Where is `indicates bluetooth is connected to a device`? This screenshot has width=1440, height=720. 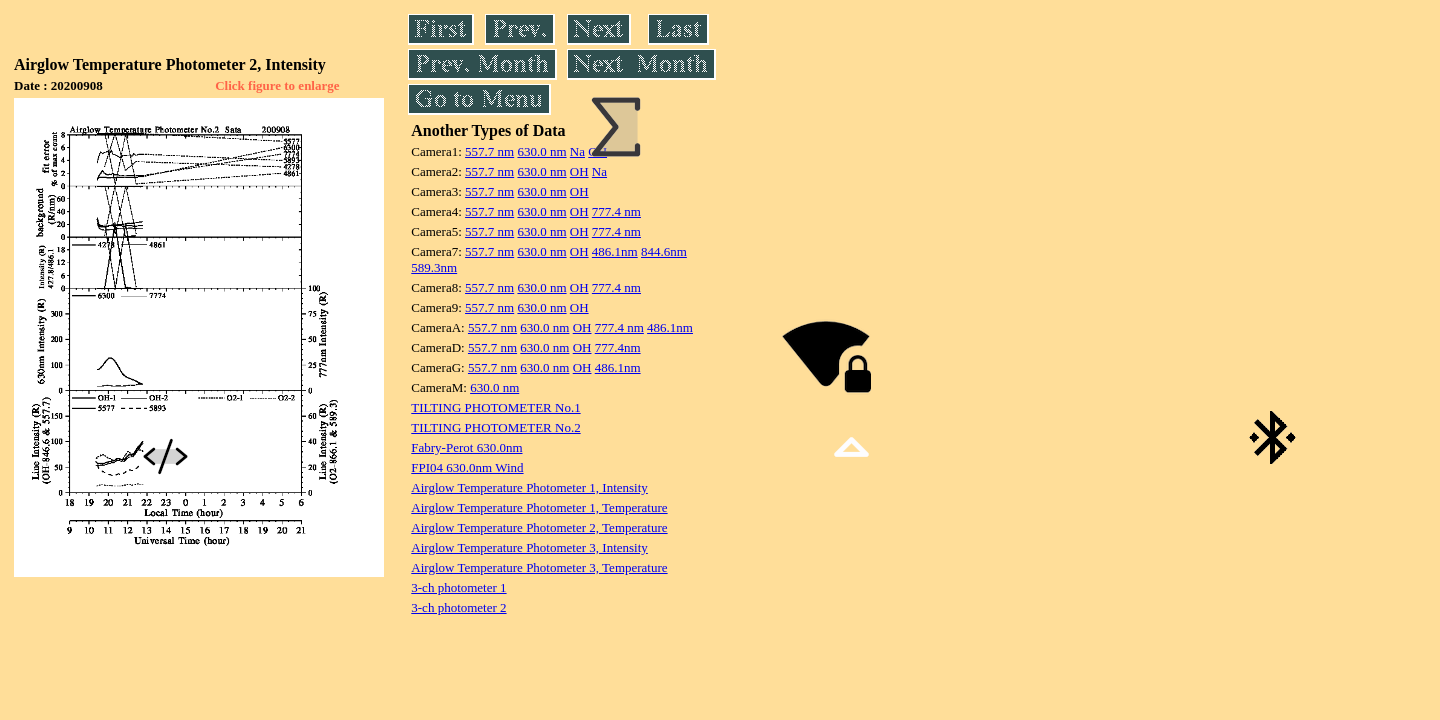
indicates bluetooth is connected to a device is located at coordinates (1272, 437).